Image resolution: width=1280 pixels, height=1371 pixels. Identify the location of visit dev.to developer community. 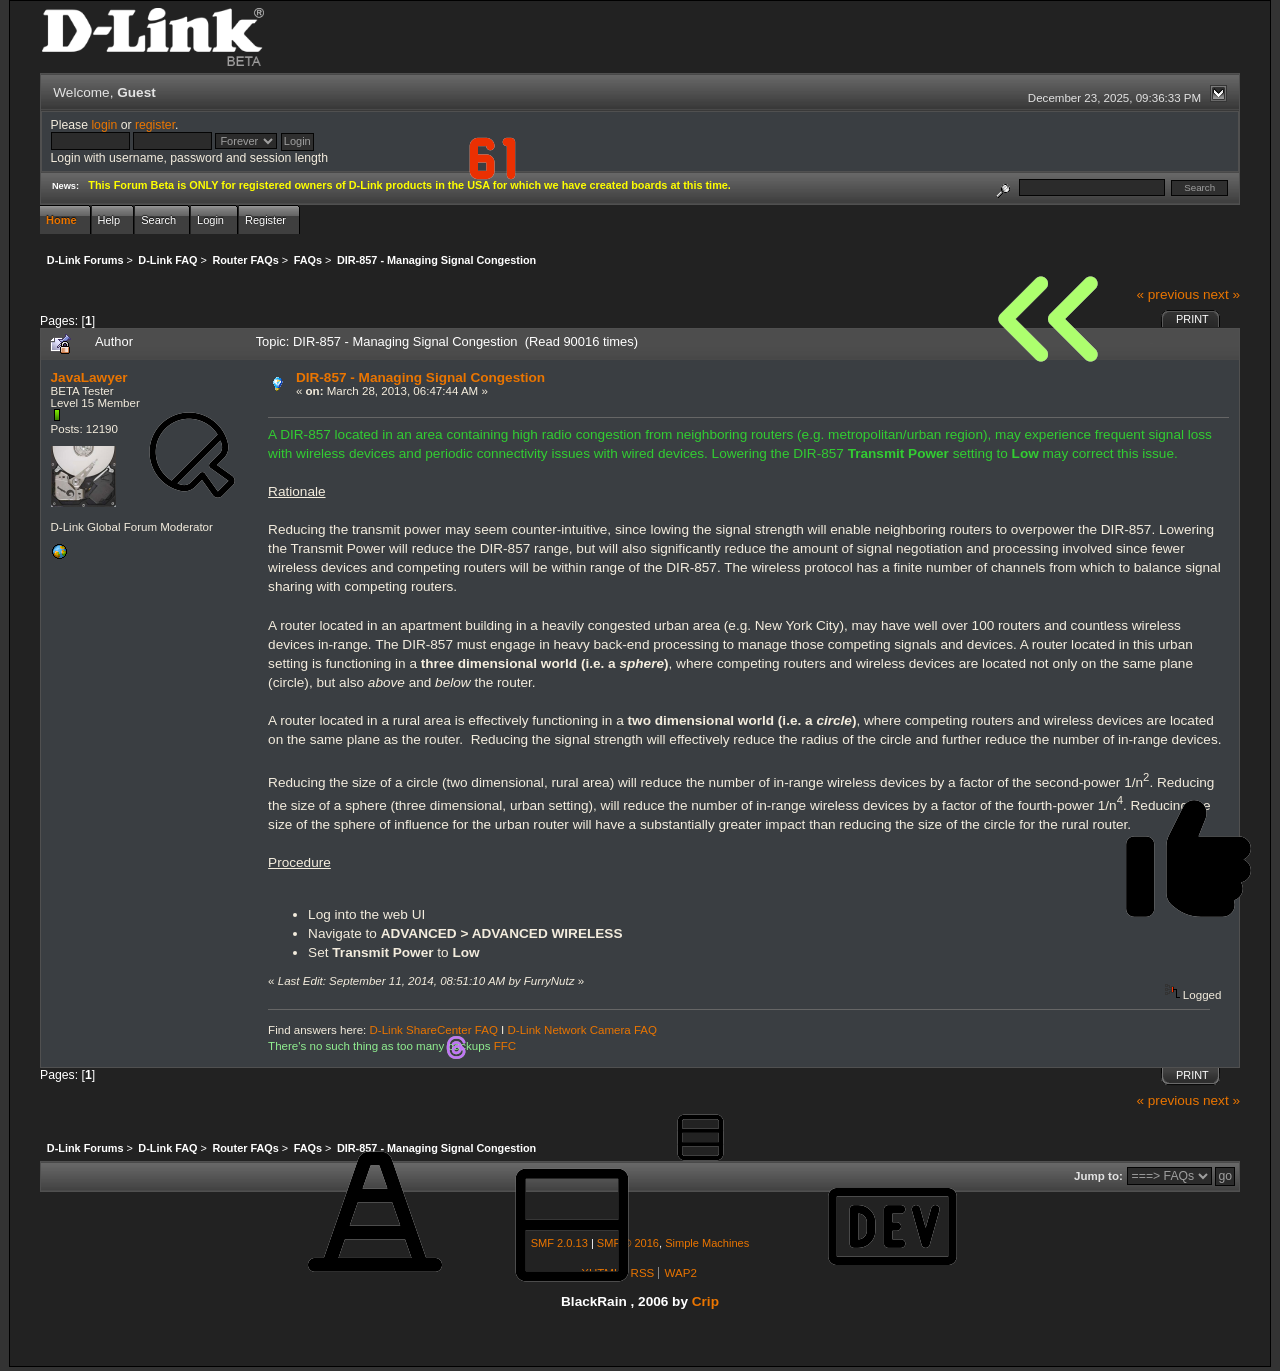
(892, 1226).